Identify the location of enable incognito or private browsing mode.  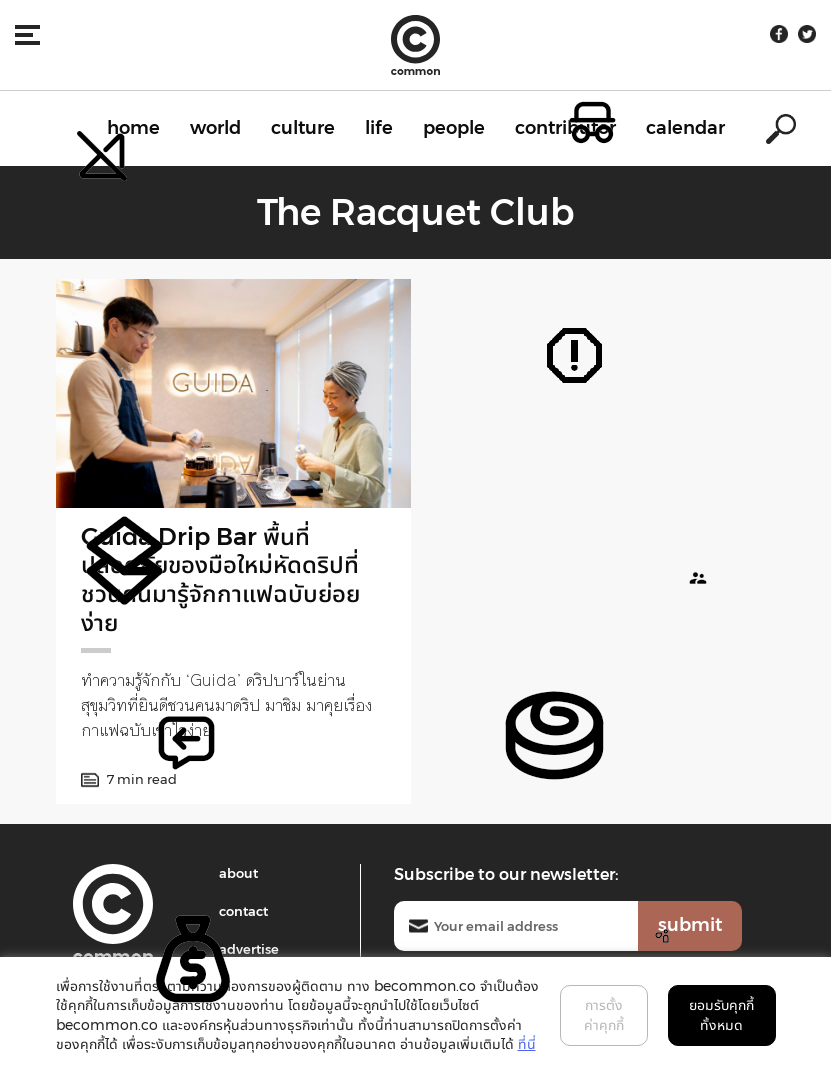
(592, 122).